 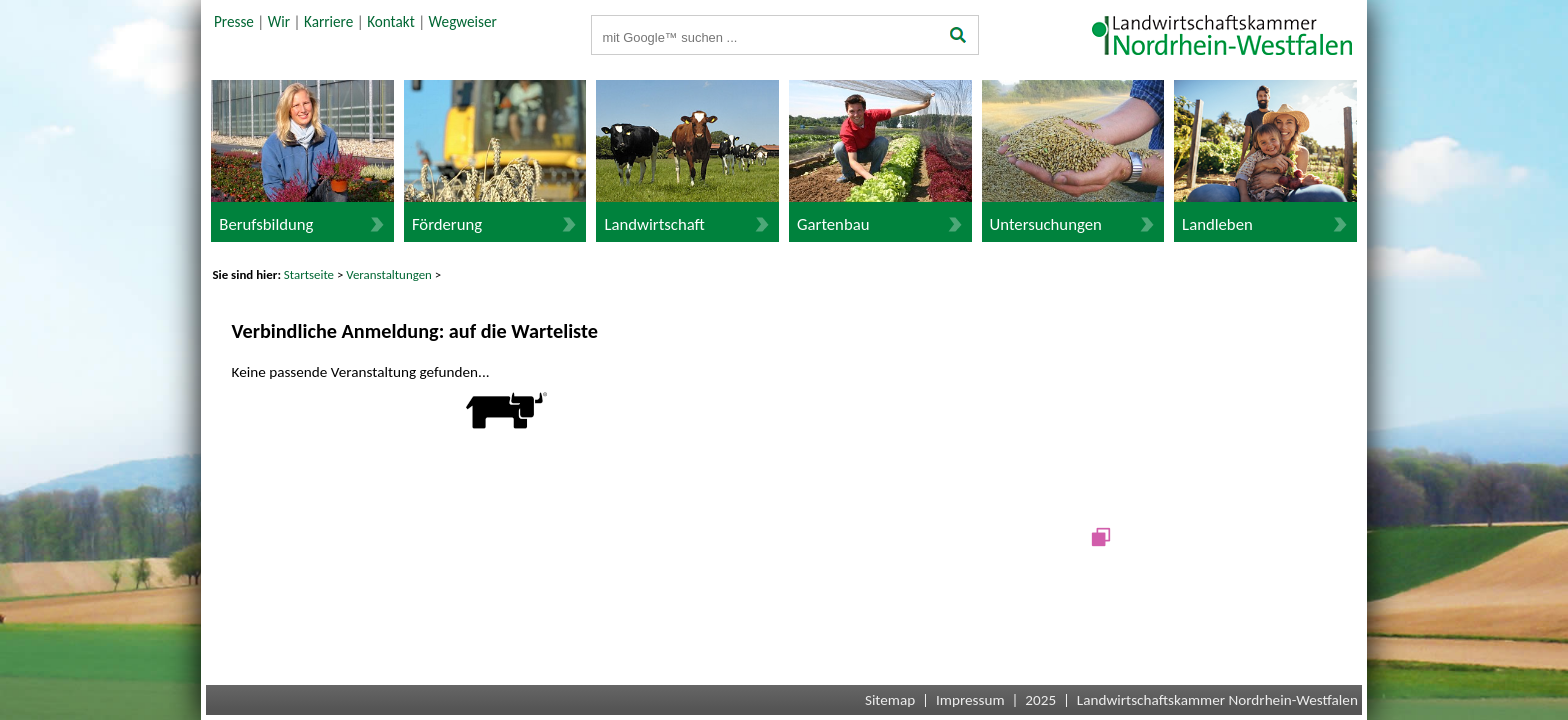 I want to click on select multiple items, so click(x=1101, y=537).